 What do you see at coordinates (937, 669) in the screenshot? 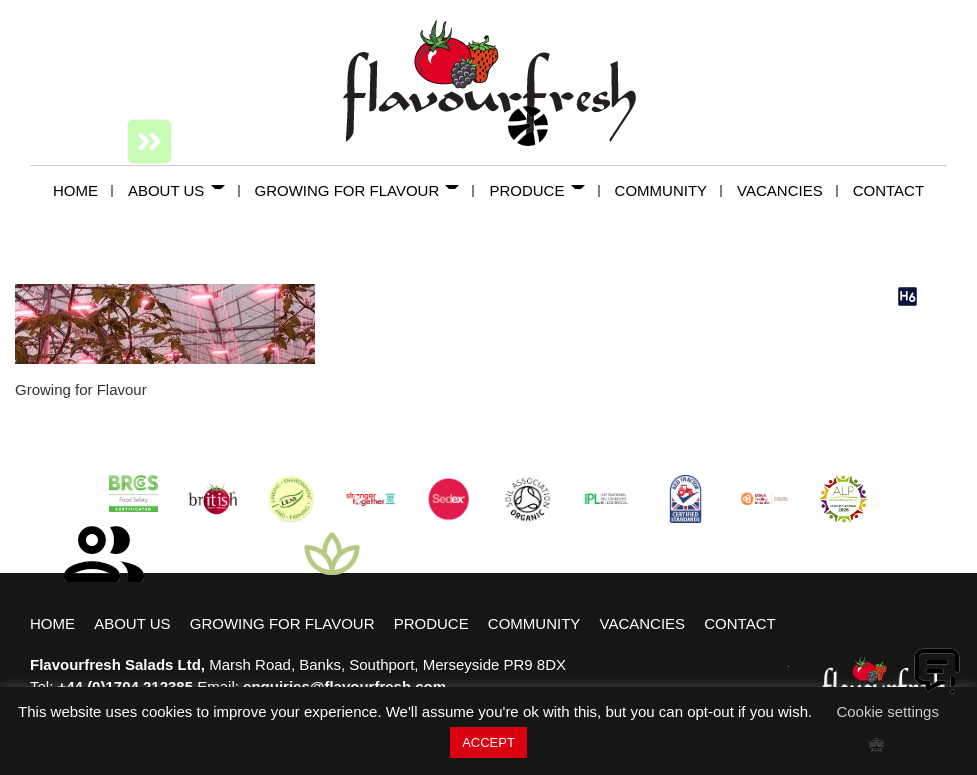
I see `message requires attention or action` at bounding box center [937, 669].